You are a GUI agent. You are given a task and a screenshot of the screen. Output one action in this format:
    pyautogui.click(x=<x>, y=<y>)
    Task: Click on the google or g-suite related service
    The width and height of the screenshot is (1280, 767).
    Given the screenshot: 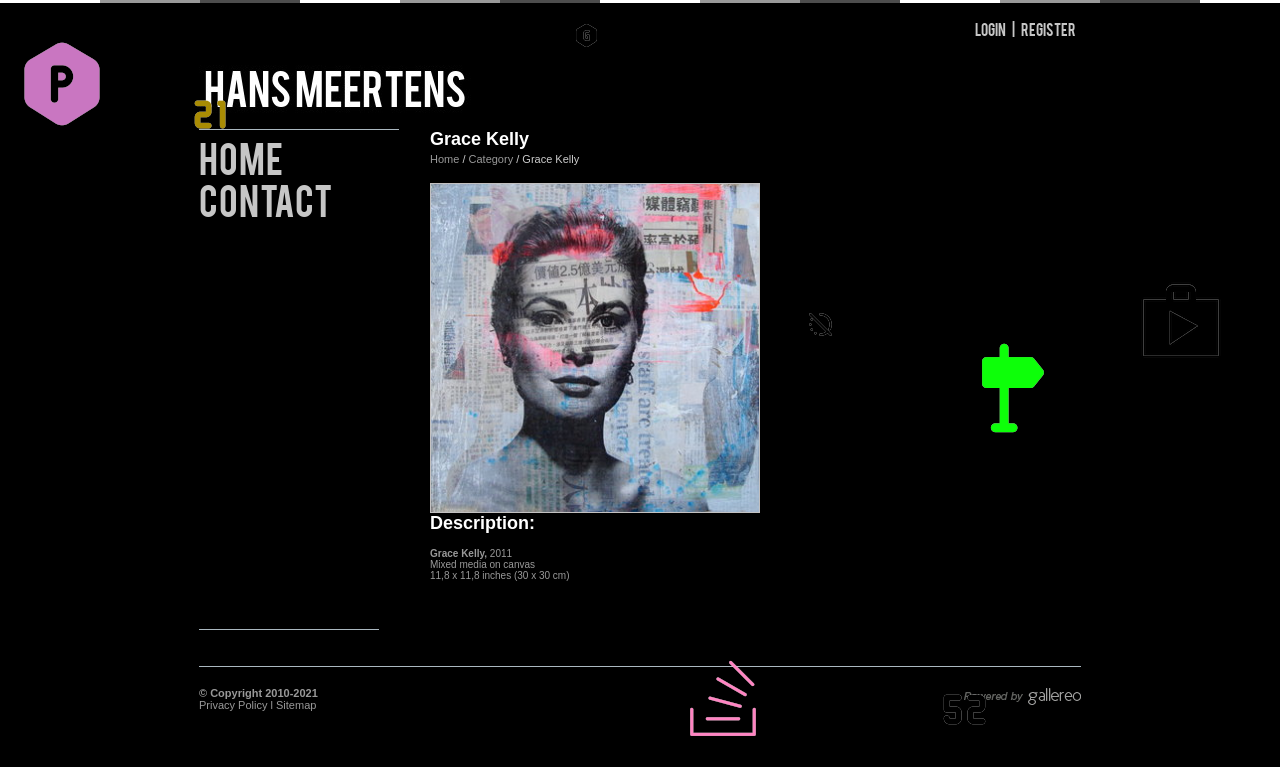 What is the action you would take?
    pyautogui.click(x=586, y=35)
    